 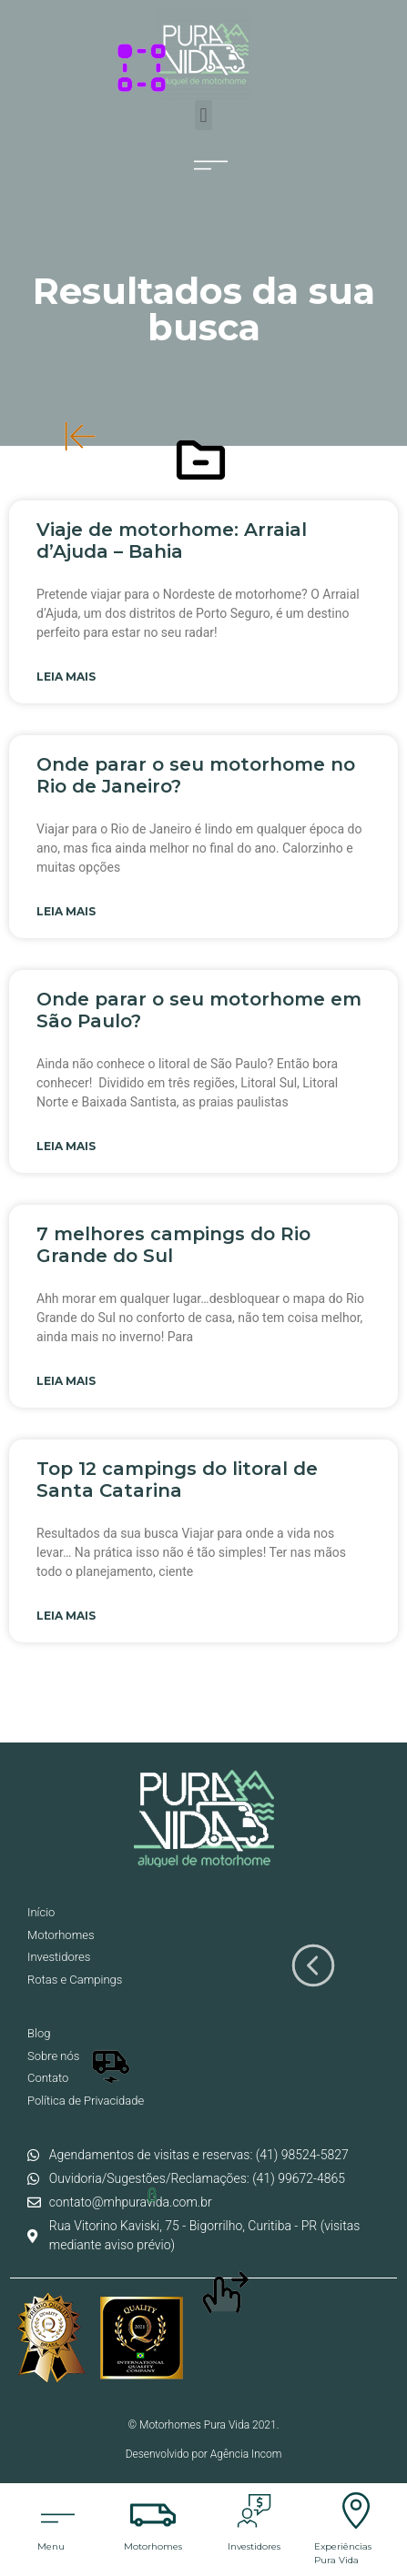 What do you see at coordinates (152, 2195) in the screenshot?
I see `indicates a feature in beta testing phase` at bounding box center [152, 2195].